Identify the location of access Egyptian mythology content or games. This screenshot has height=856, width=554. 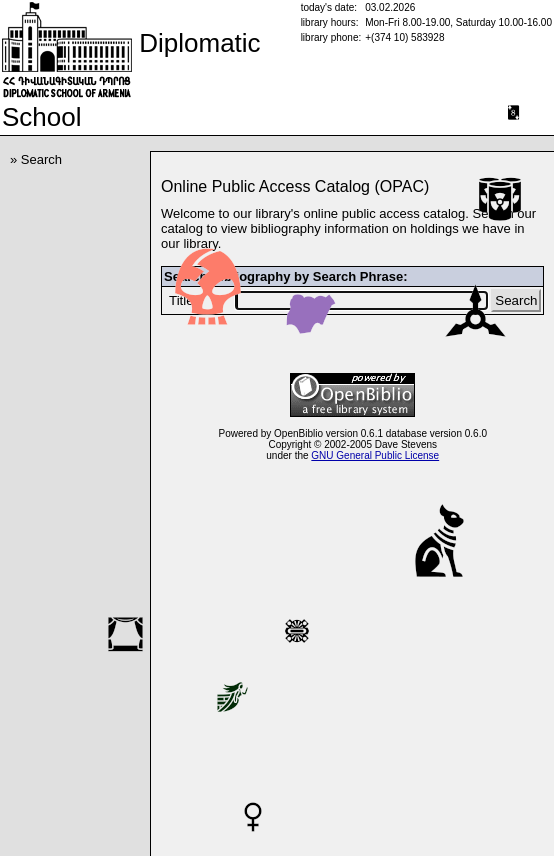
(439, 540).